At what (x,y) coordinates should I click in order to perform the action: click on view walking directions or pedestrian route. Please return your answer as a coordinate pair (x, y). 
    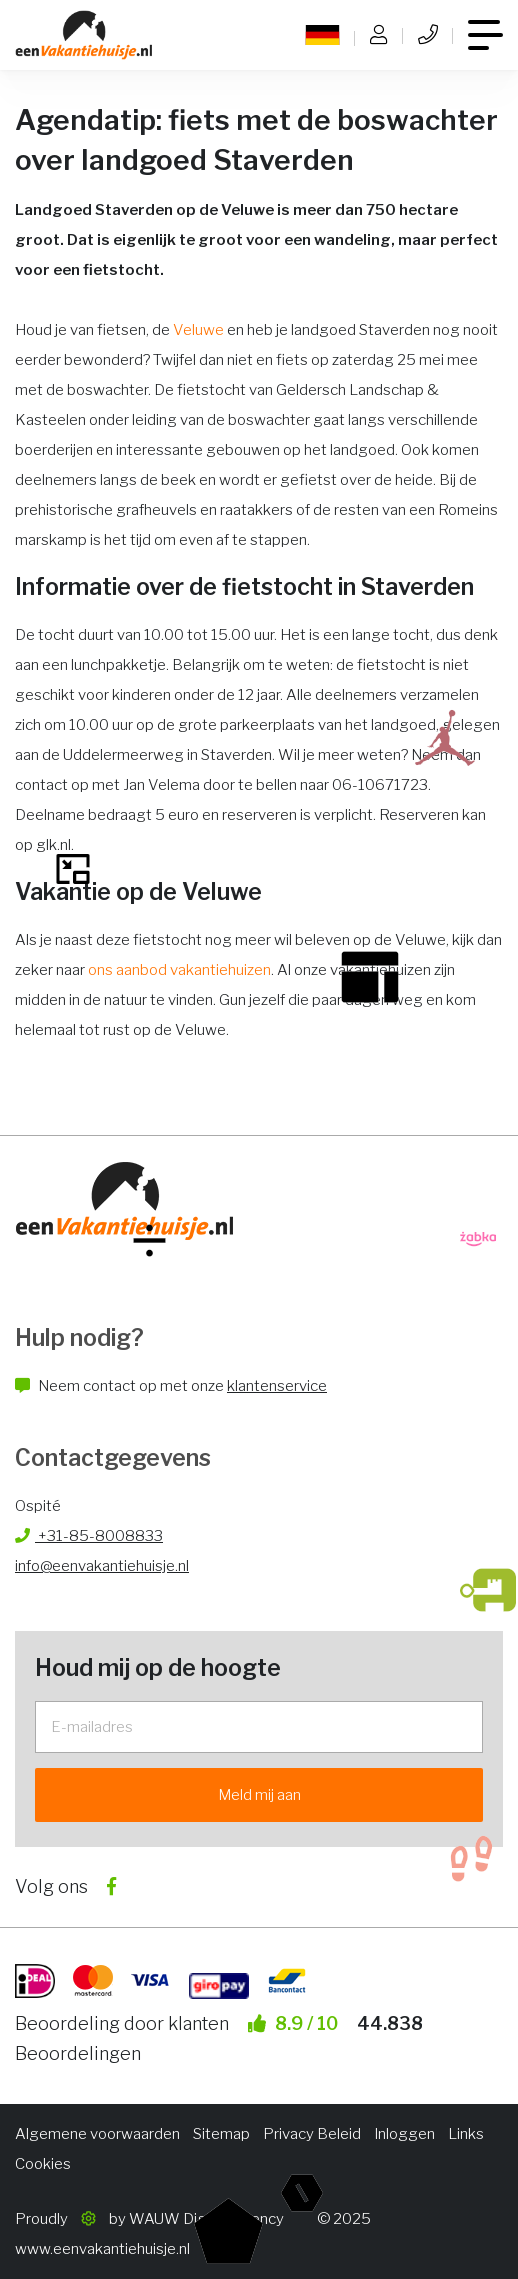
    Looking at the image, I should click on (470, 1859).